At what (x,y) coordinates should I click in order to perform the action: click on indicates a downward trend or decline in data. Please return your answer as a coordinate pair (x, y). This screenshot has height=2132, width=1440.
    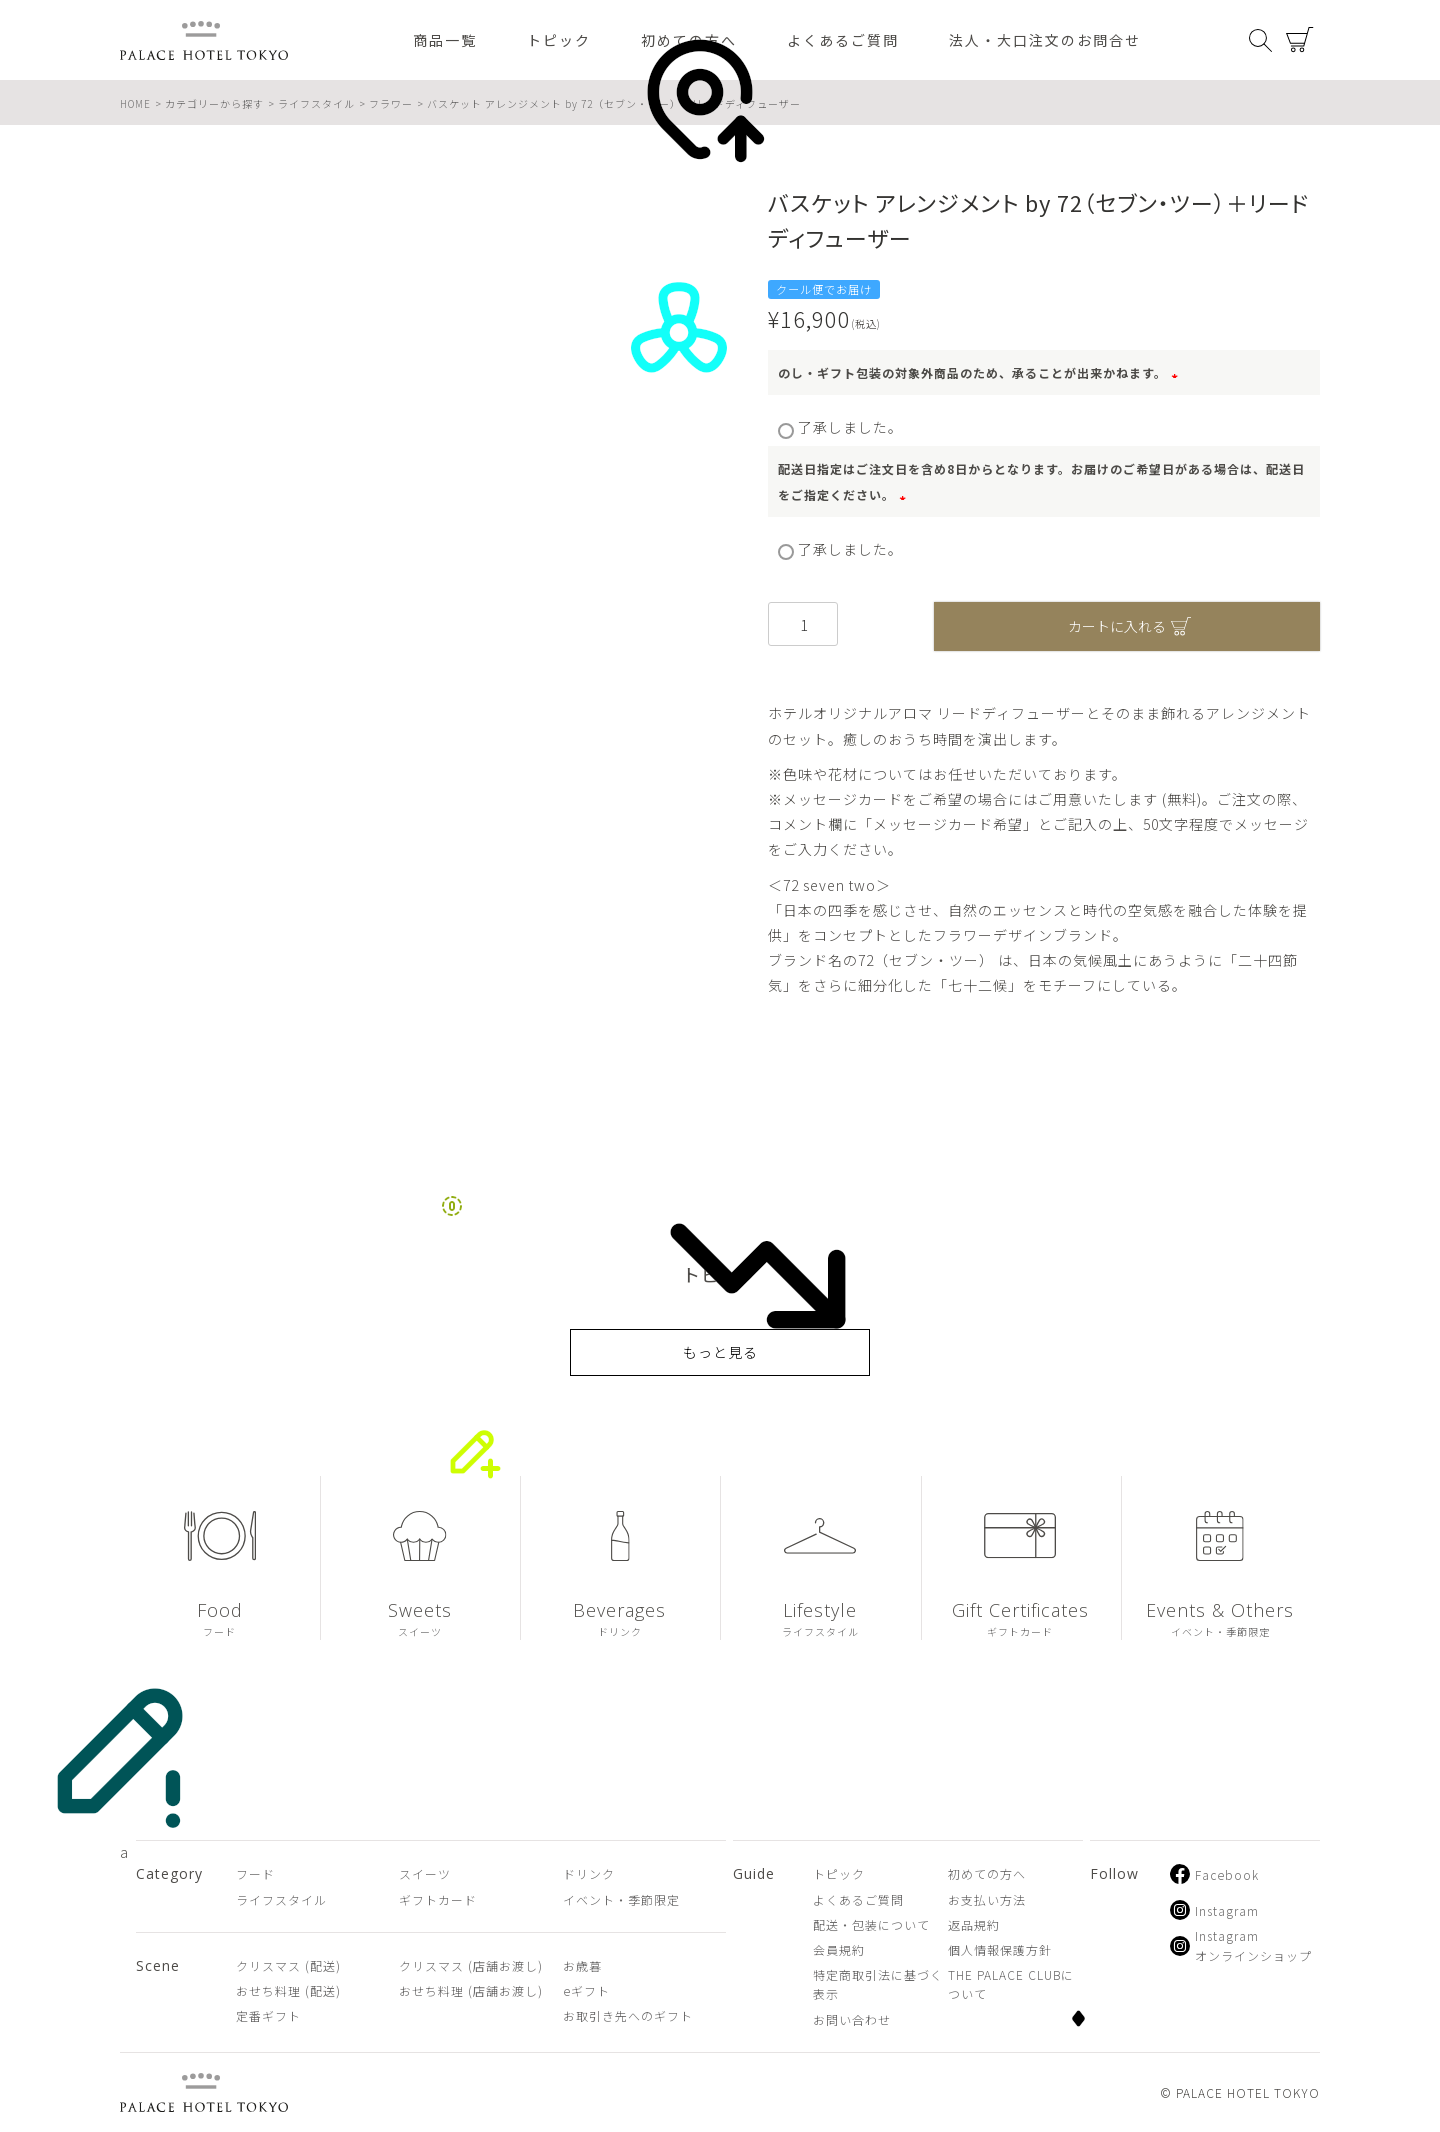
    Looking at the image, I should click on (758, 1276).